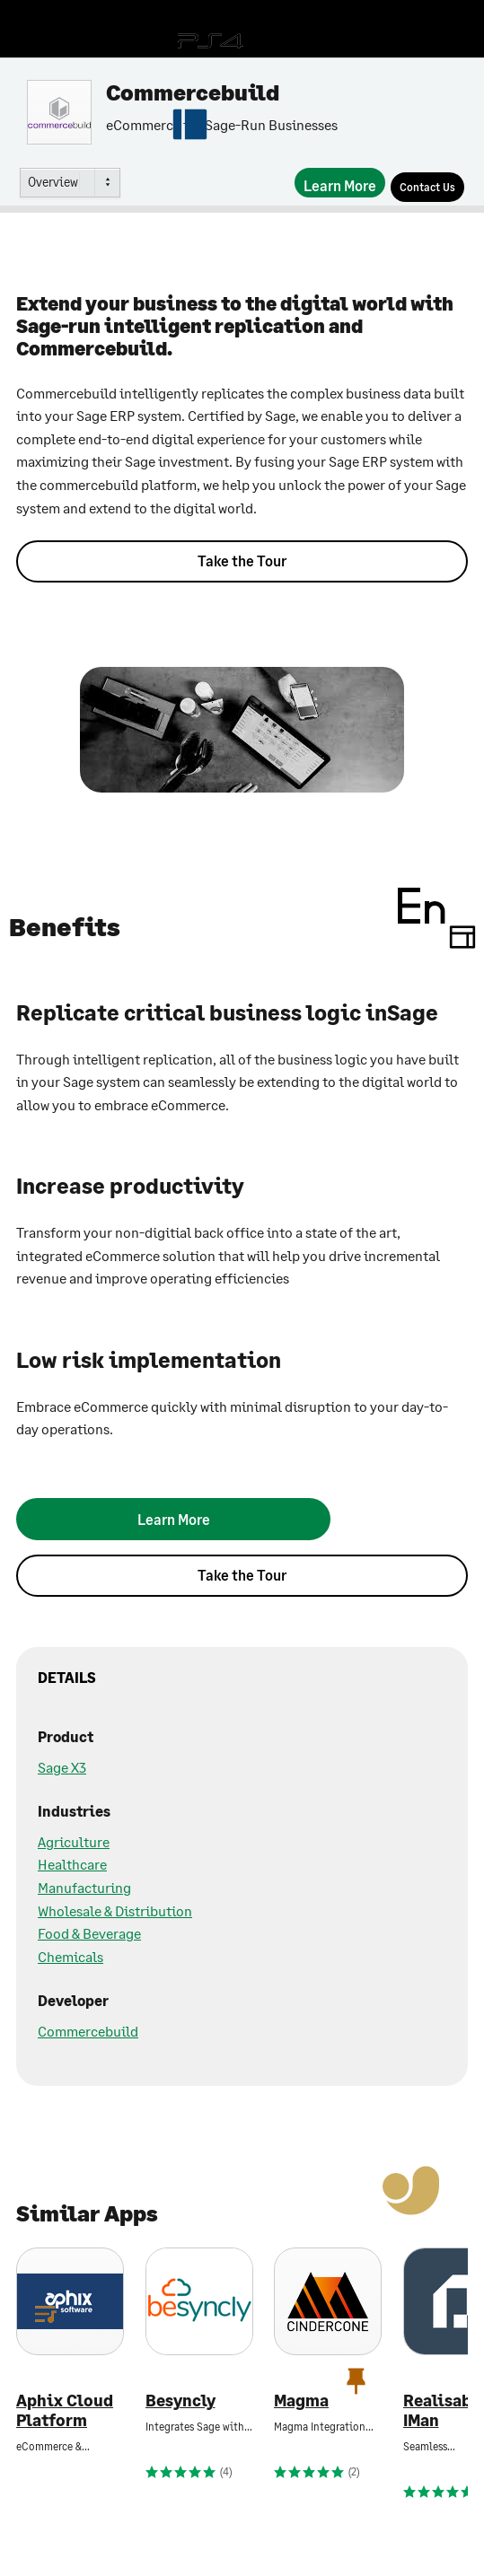 This screenshot has width=484, height=2576. I want to click on pin an item to keep it visible, so click(356, 2379).